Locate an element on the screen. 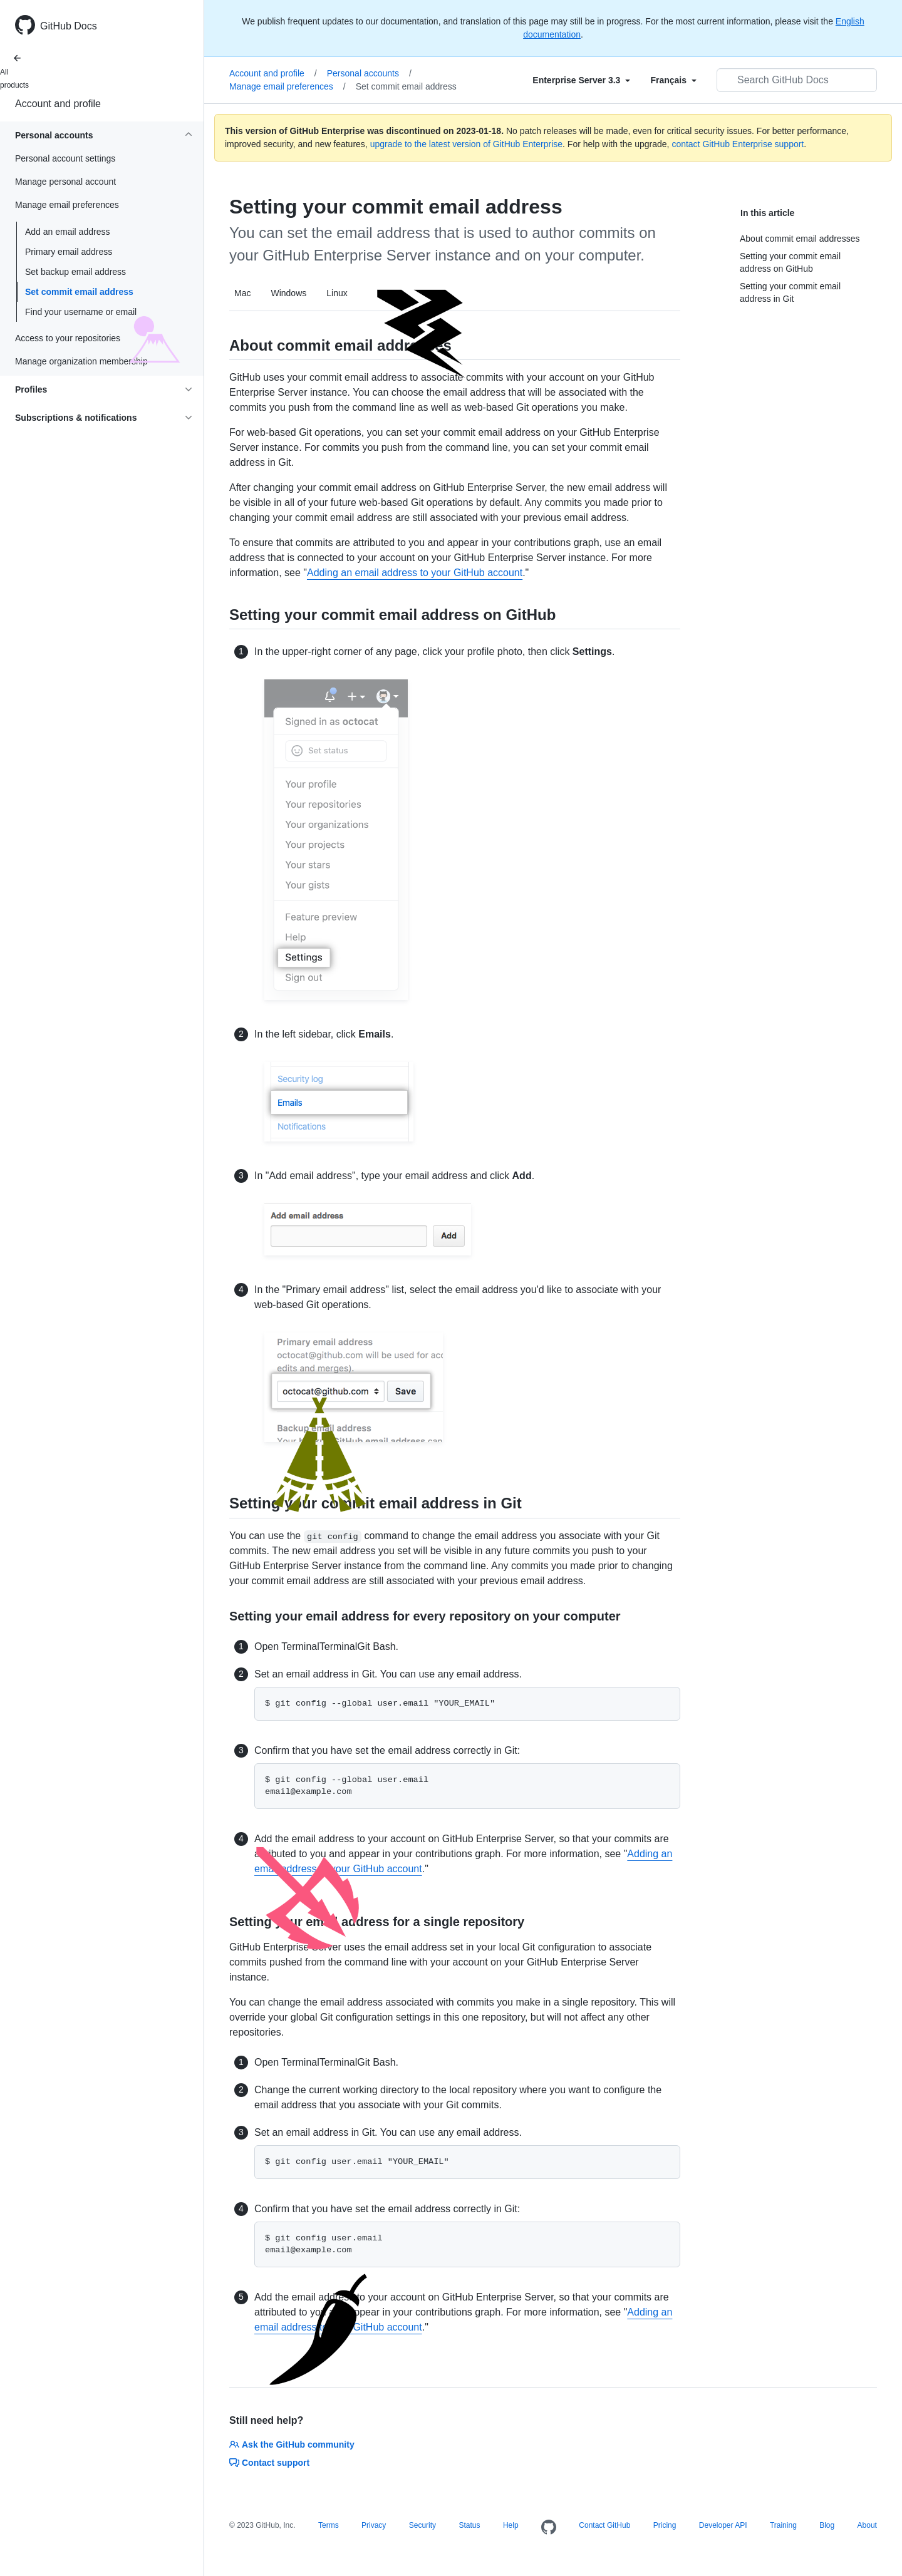  indicates spicy or hot content/food item is located at coordinates (318, 2329).